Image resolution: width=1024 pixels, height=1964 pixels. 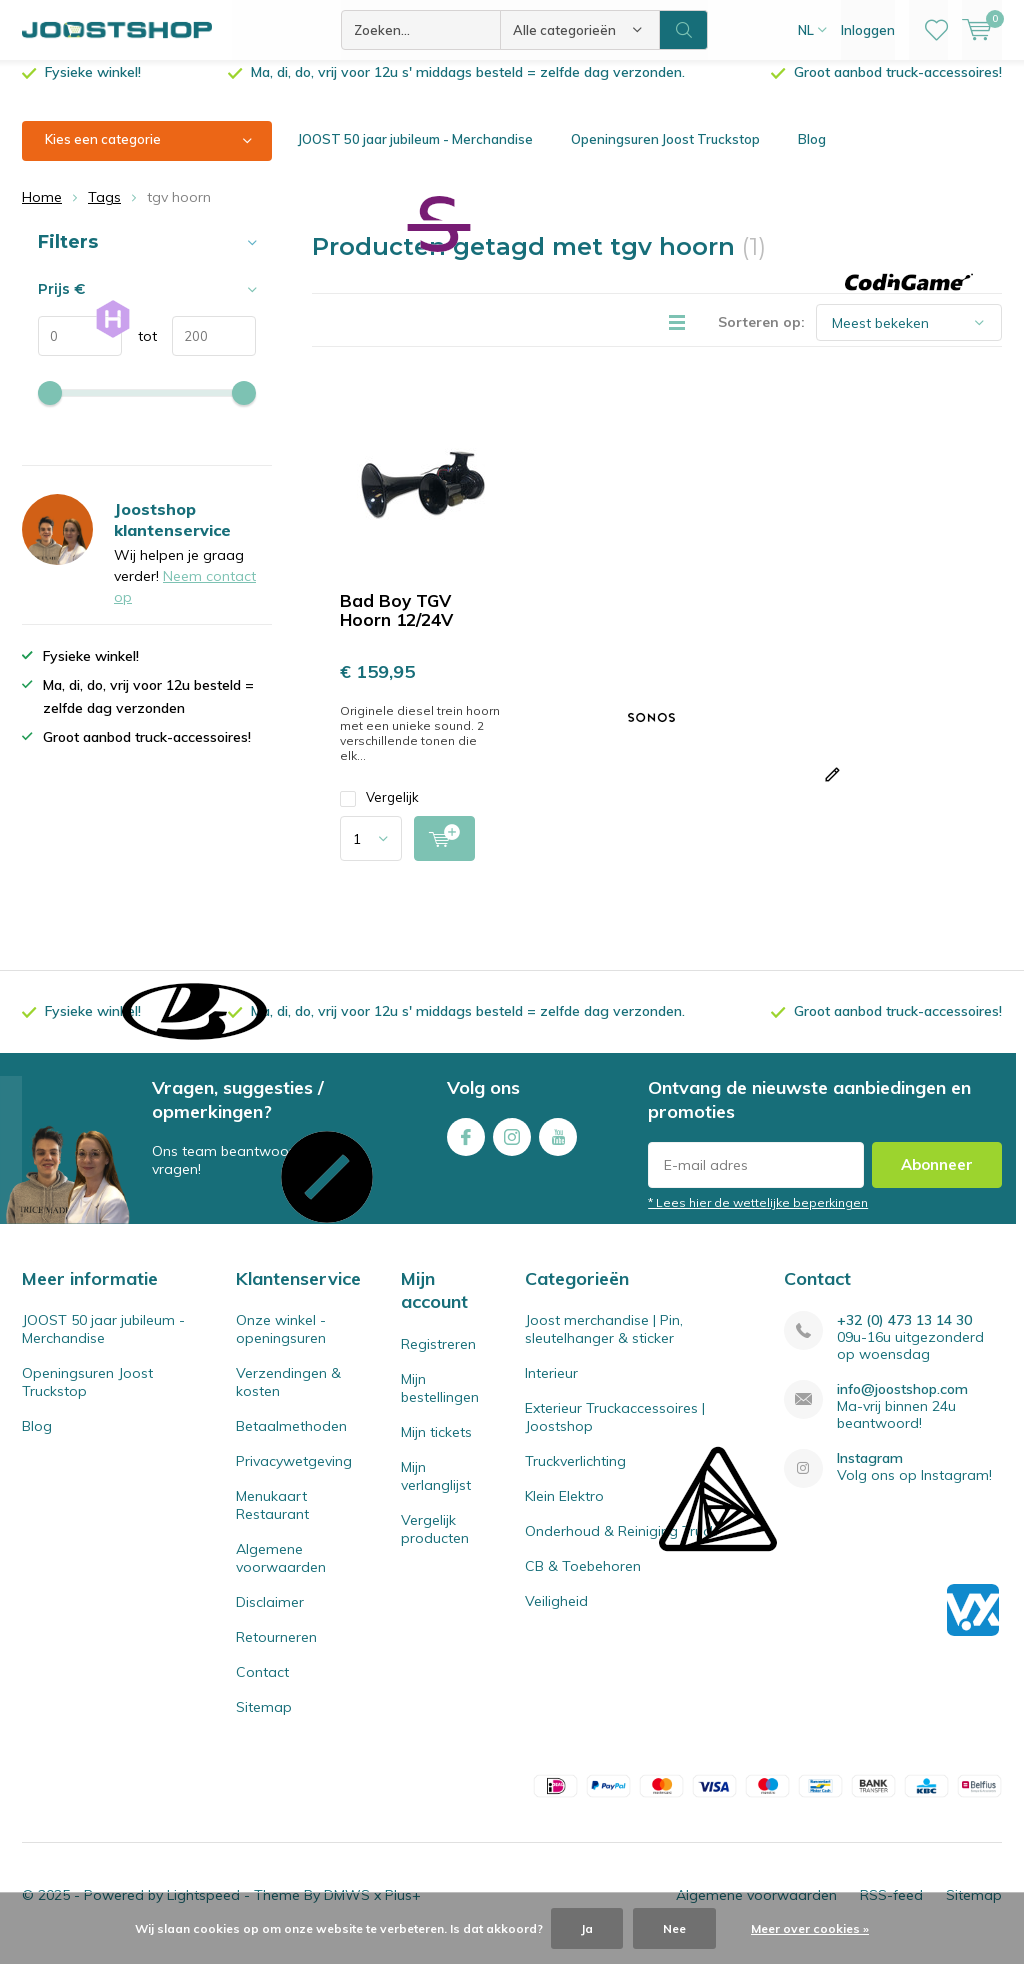 I want to click on Lada automotive brand logo, so click(x=194, y=1011).